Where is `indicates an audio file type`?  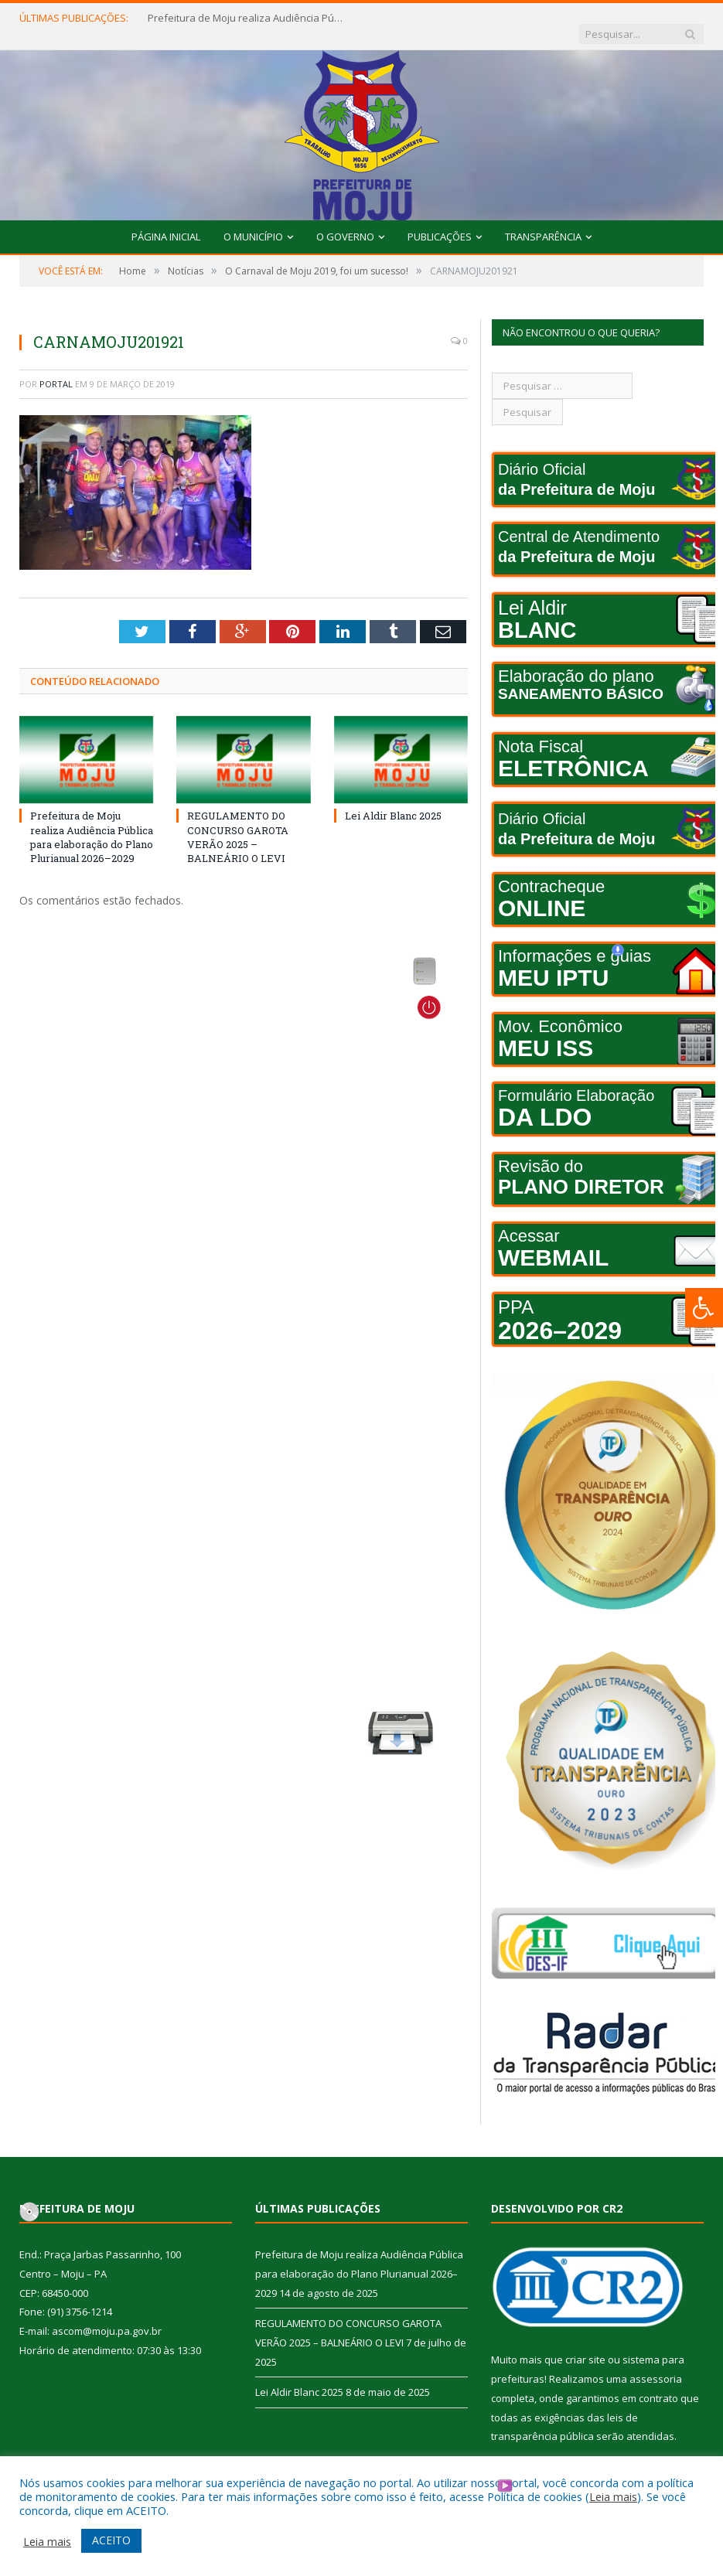
indicates an audio file type is located at coordinates (87, 536).